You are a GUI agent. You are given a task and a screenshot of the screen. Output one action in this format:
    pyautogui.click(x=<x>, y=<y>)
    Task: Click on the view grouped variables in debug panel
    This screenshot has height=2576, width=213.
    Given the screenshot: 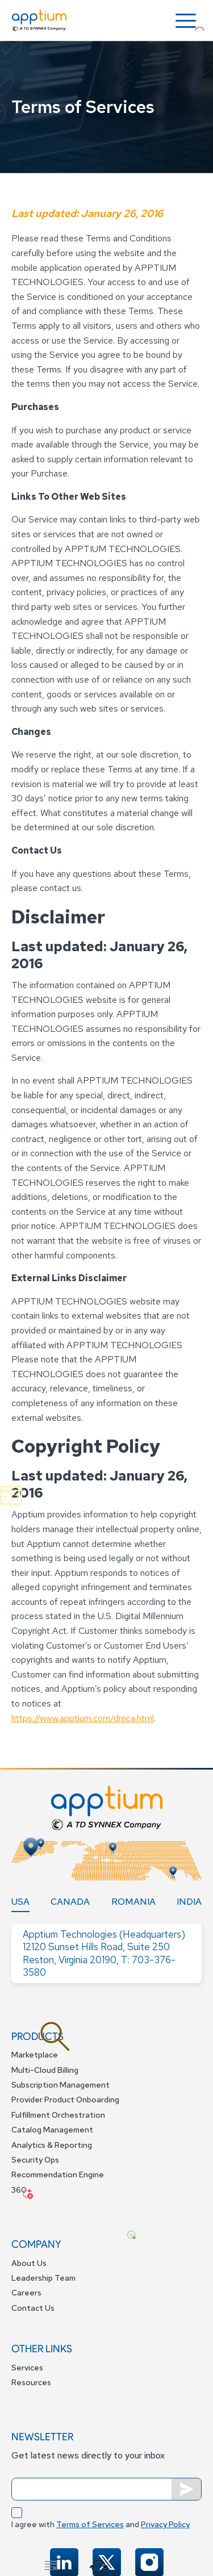 What is the action you would take?
    pyautogui.click(x=11, y=1495)
    